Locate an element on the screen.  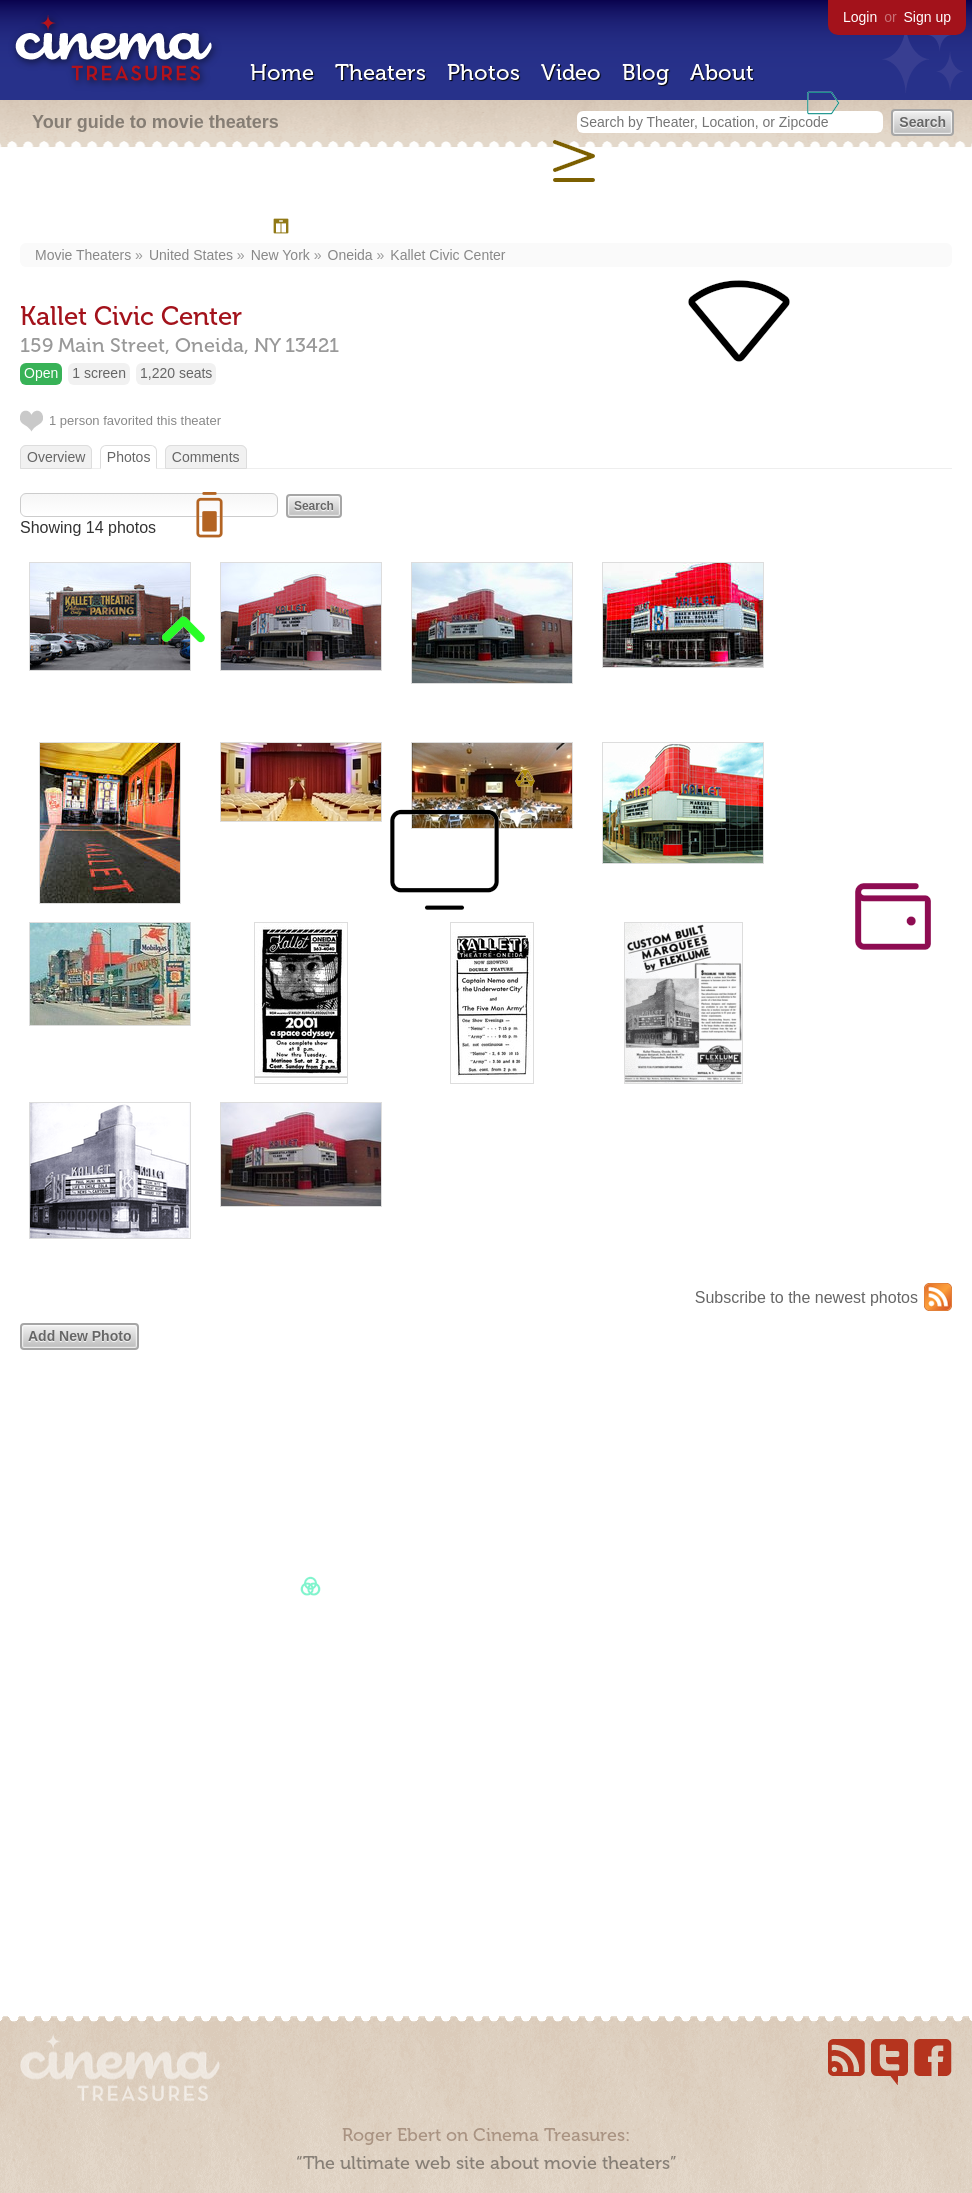
no wifi signal available is located at coordinates (739, 321).